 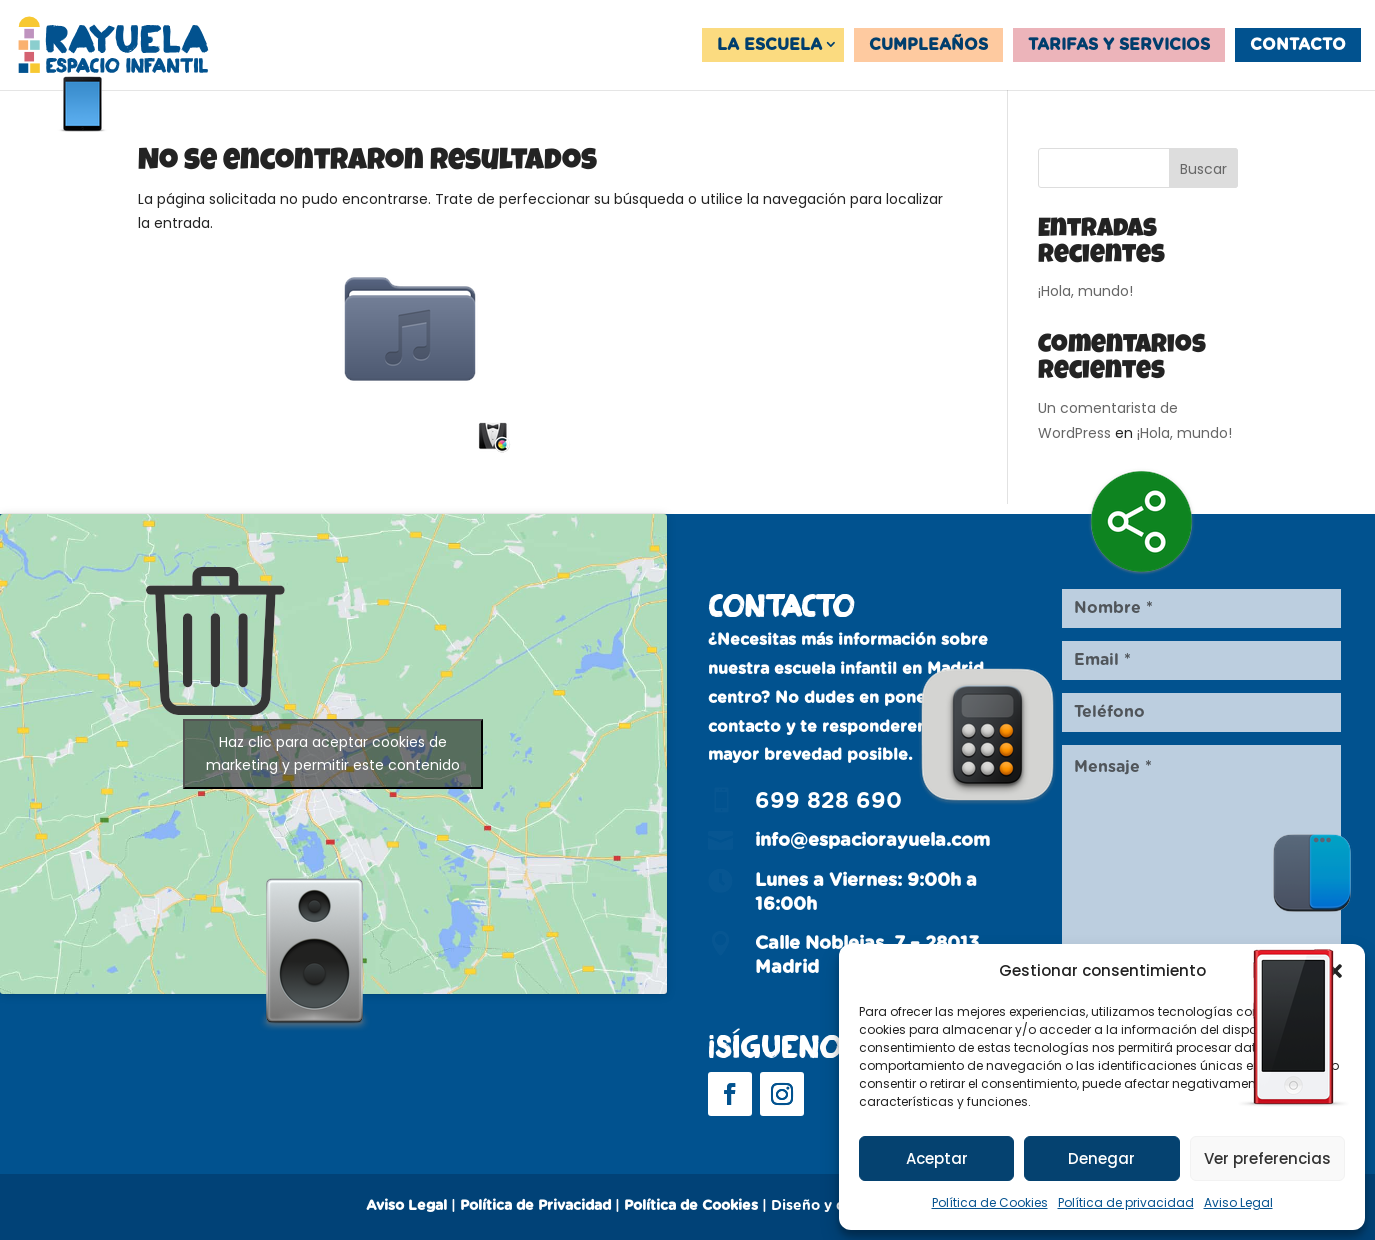 I want to click on iPod nano device in red, so click(x=1293, y=1027).